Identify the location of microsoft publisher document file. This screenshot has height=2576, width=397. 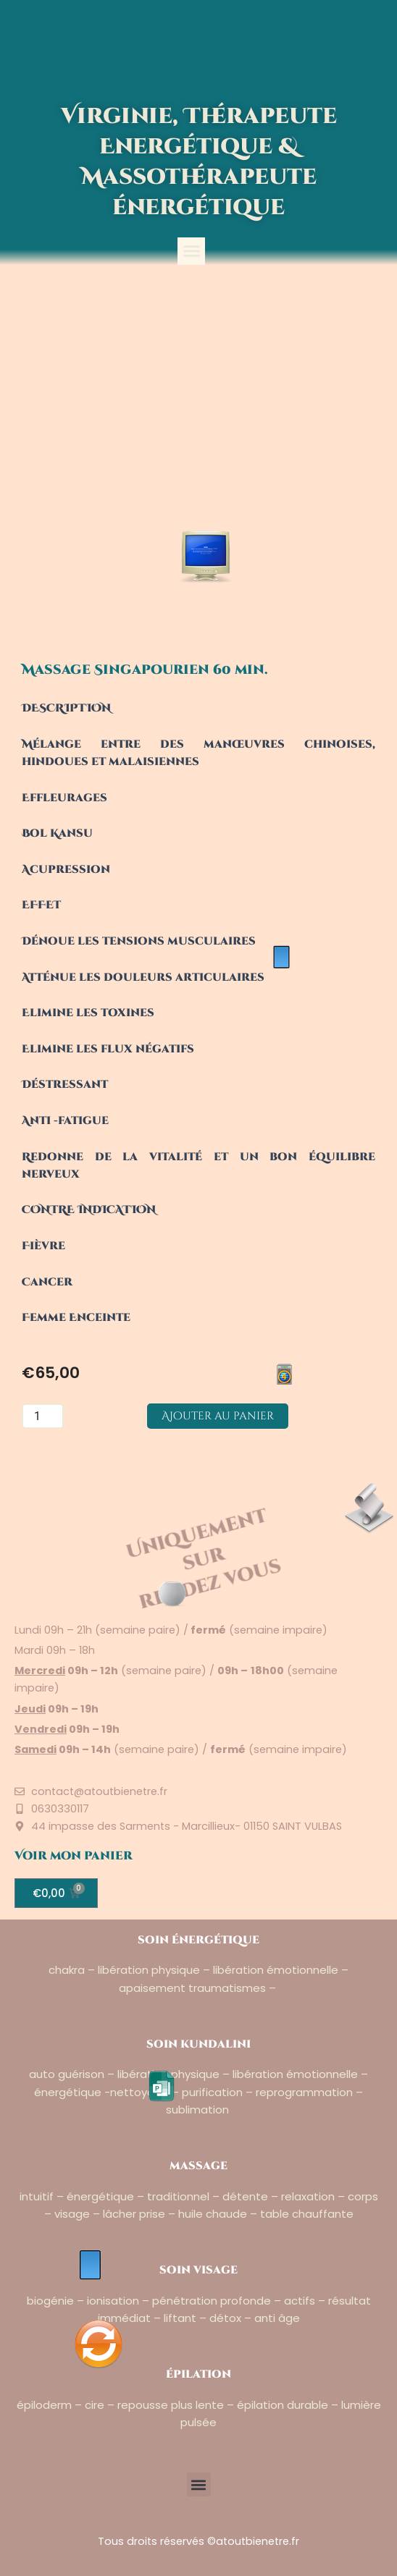
(162, 2086).